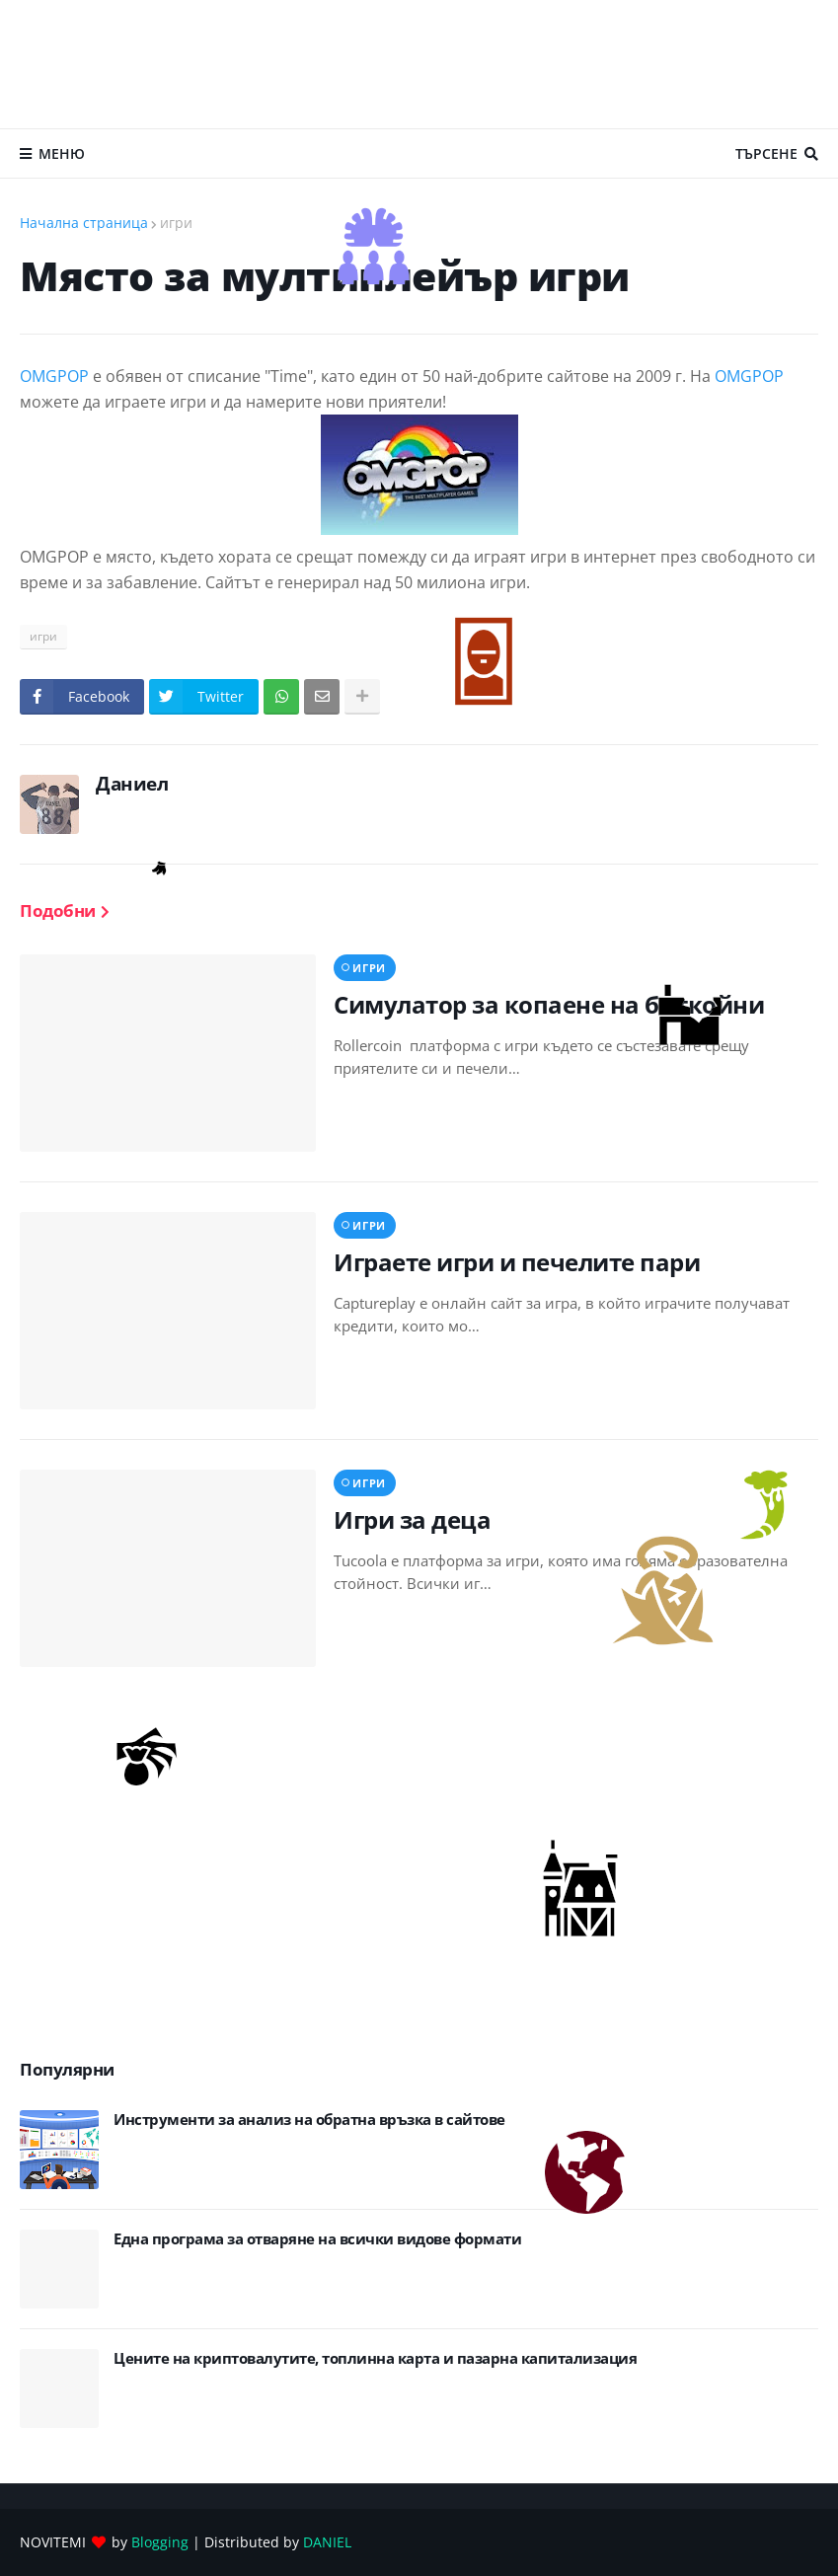 This screenshot has height=2576, width=838. Describe the element at coordinates (484, 661) in the screenshot. I see `view user profile or account` at that location.